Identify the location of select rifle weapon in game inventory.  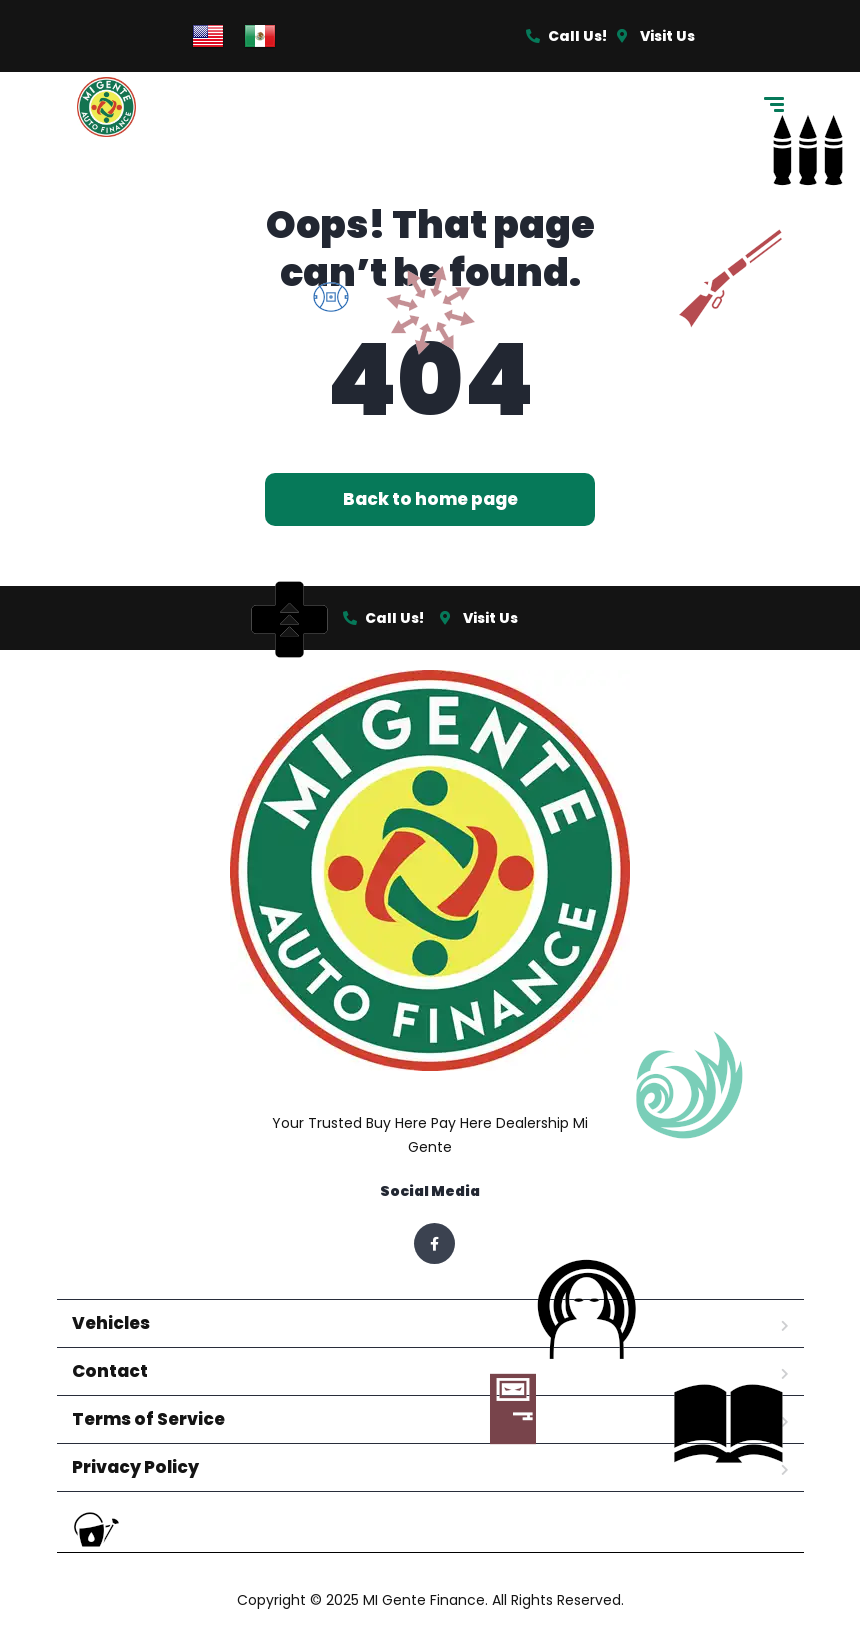
(730, 278).